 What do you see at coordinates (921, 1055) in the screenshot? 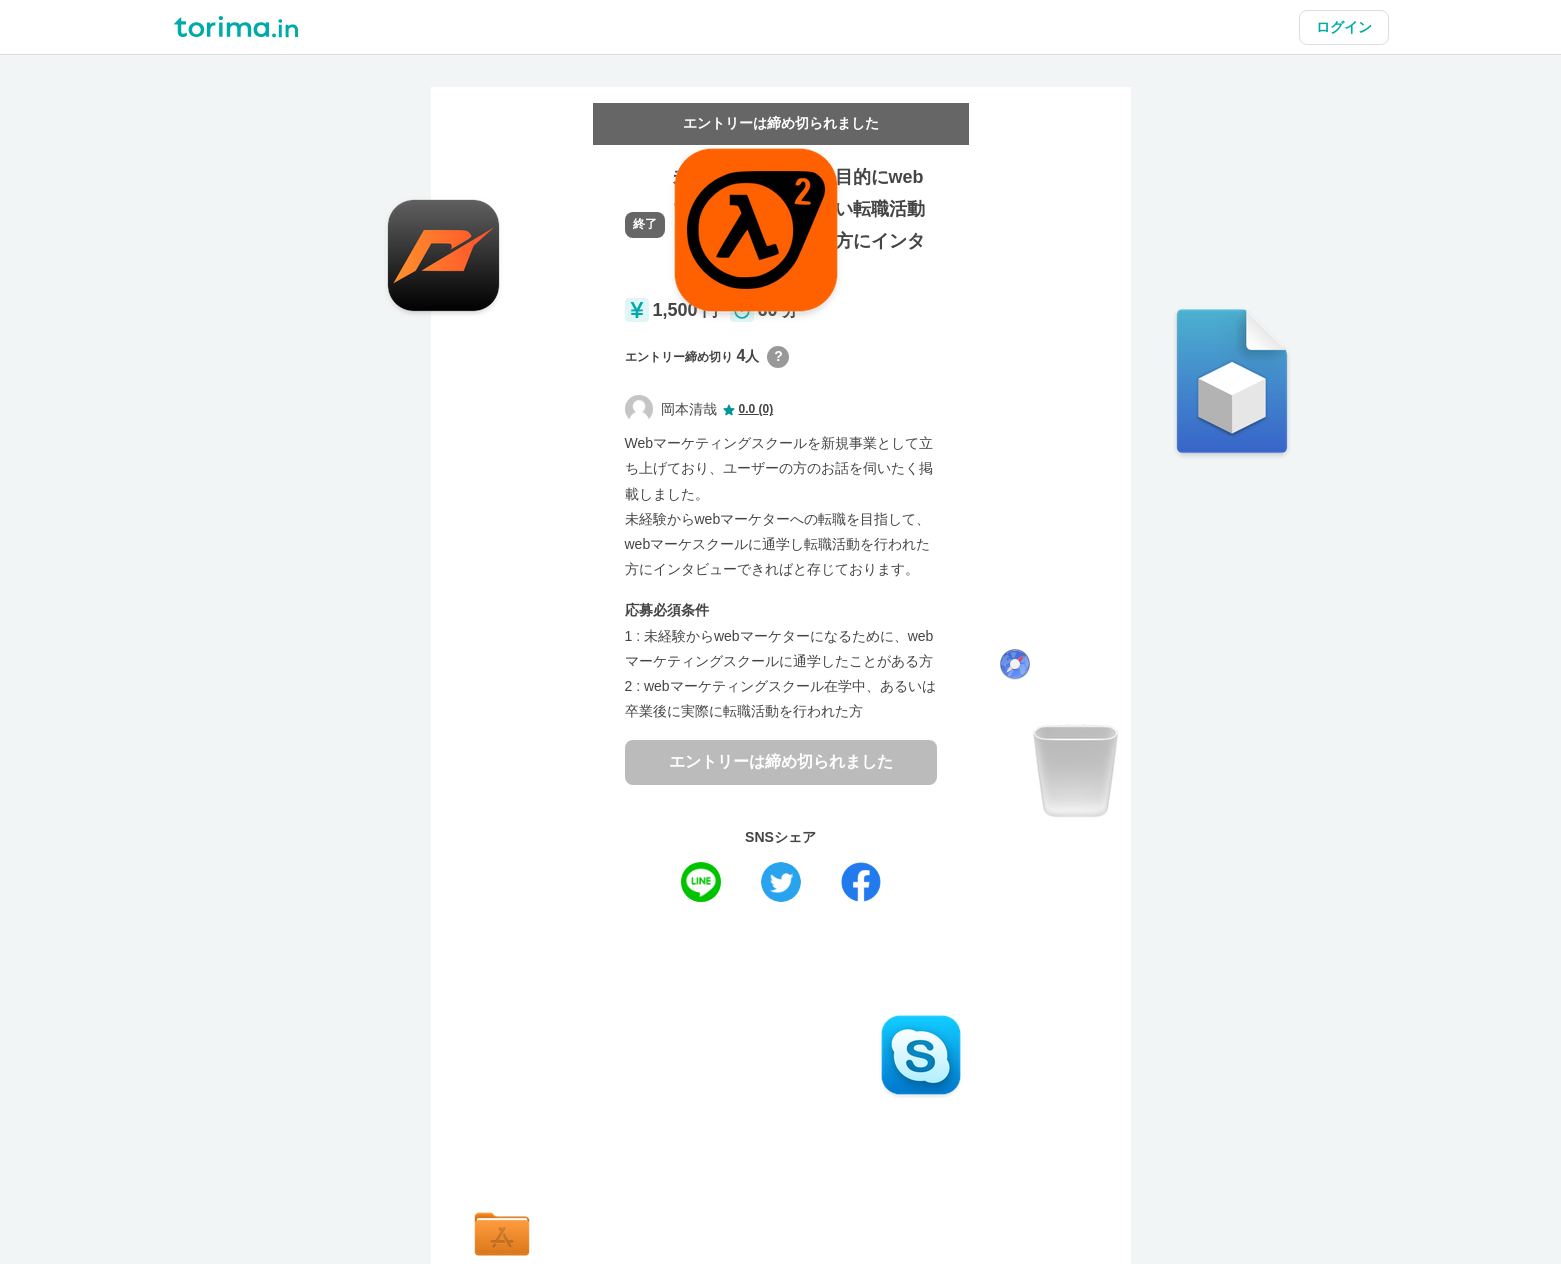
I see `open Skype app` at bounding box center [921, 1055].